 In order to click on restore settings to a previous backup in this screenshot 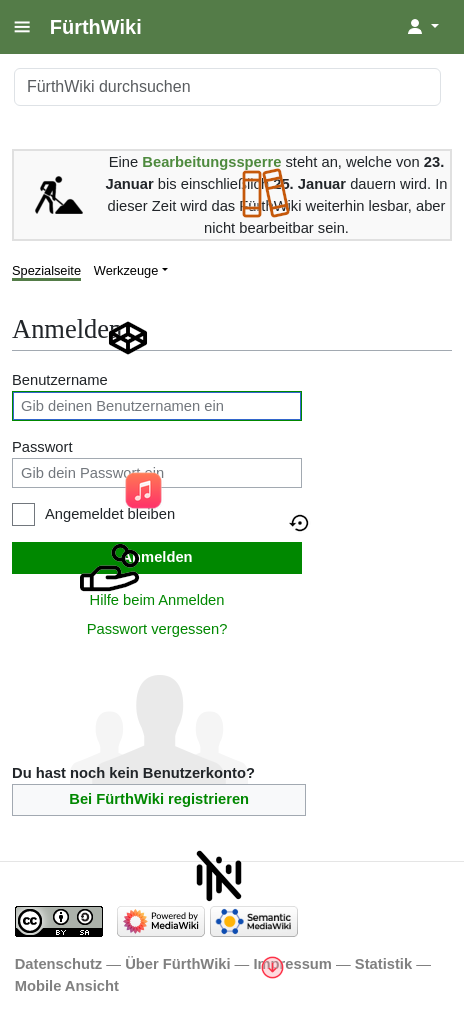, I will do `click(300, 523)`.